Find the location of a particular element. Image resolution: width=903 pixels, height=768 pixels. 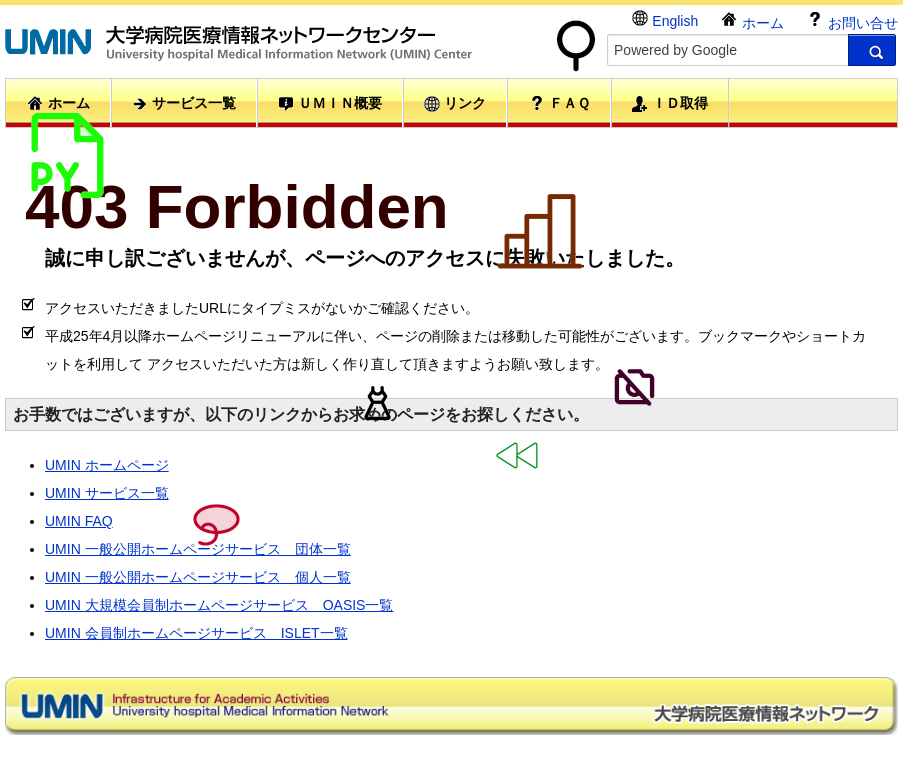

rewind or skip backward in media playback is located at coordinates (518, 455).